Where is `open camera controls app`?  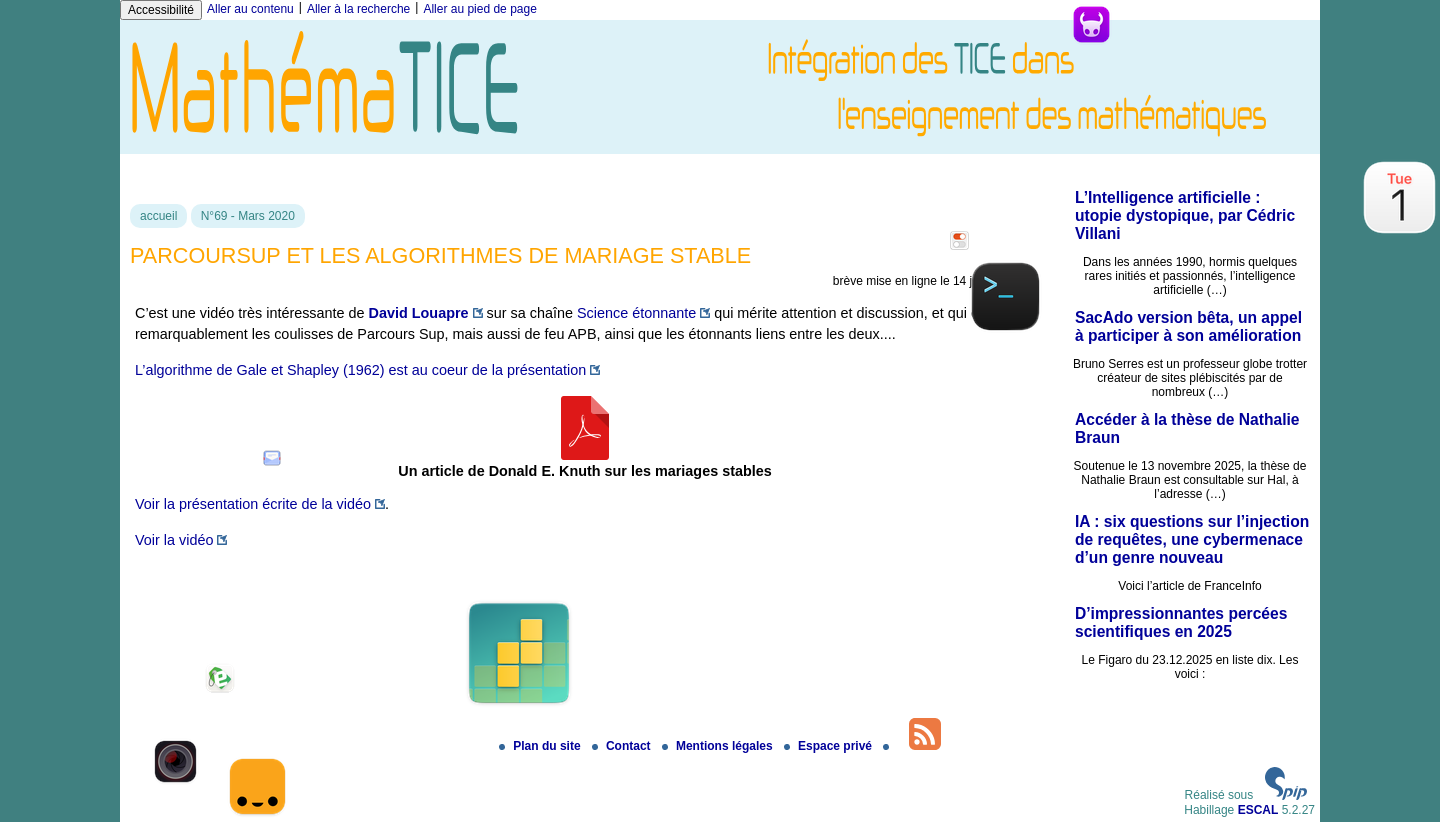
open camera controls app is located at coordinates (175, 761).